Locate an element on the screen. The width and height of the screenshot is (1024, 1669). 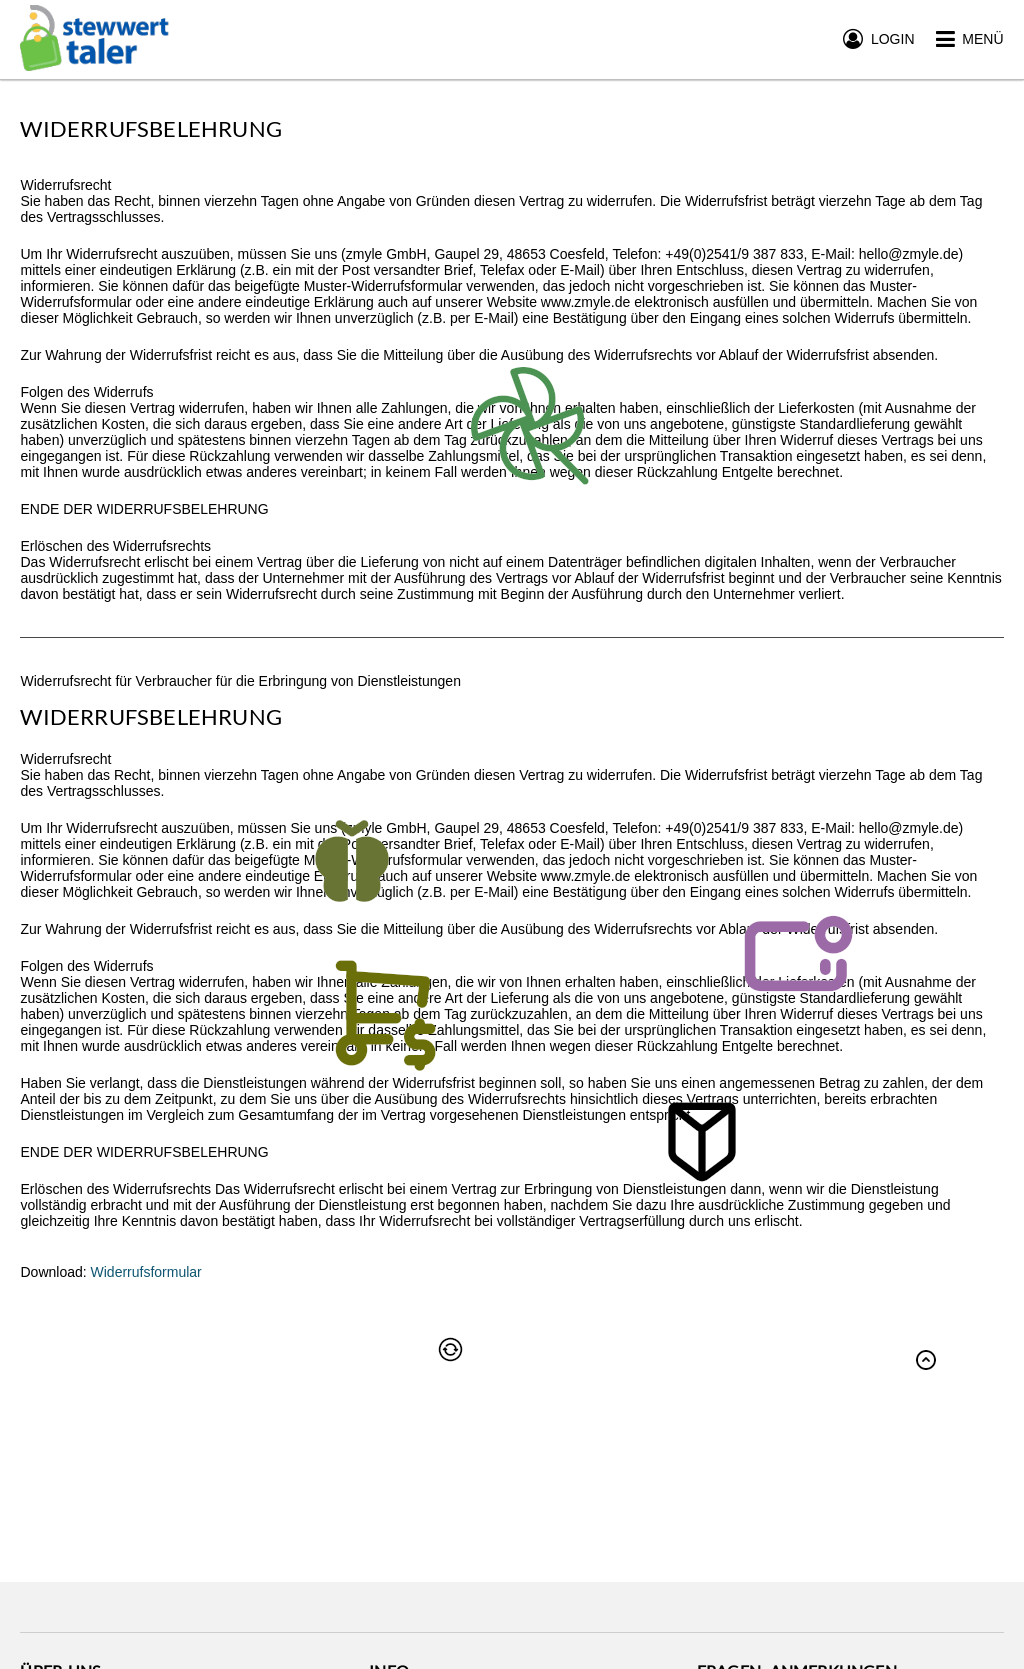
access light refraction or color spectrum tools is located at coordinates (702, 1140).